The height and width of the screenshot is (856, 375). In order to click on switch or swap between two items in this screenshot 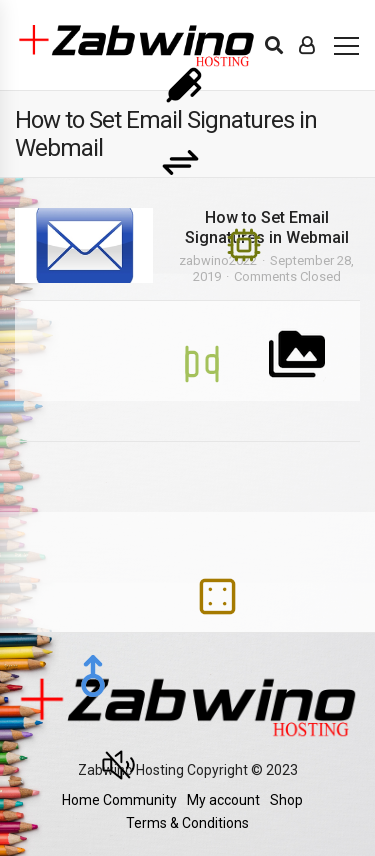, I will do `click(180, 162)`.